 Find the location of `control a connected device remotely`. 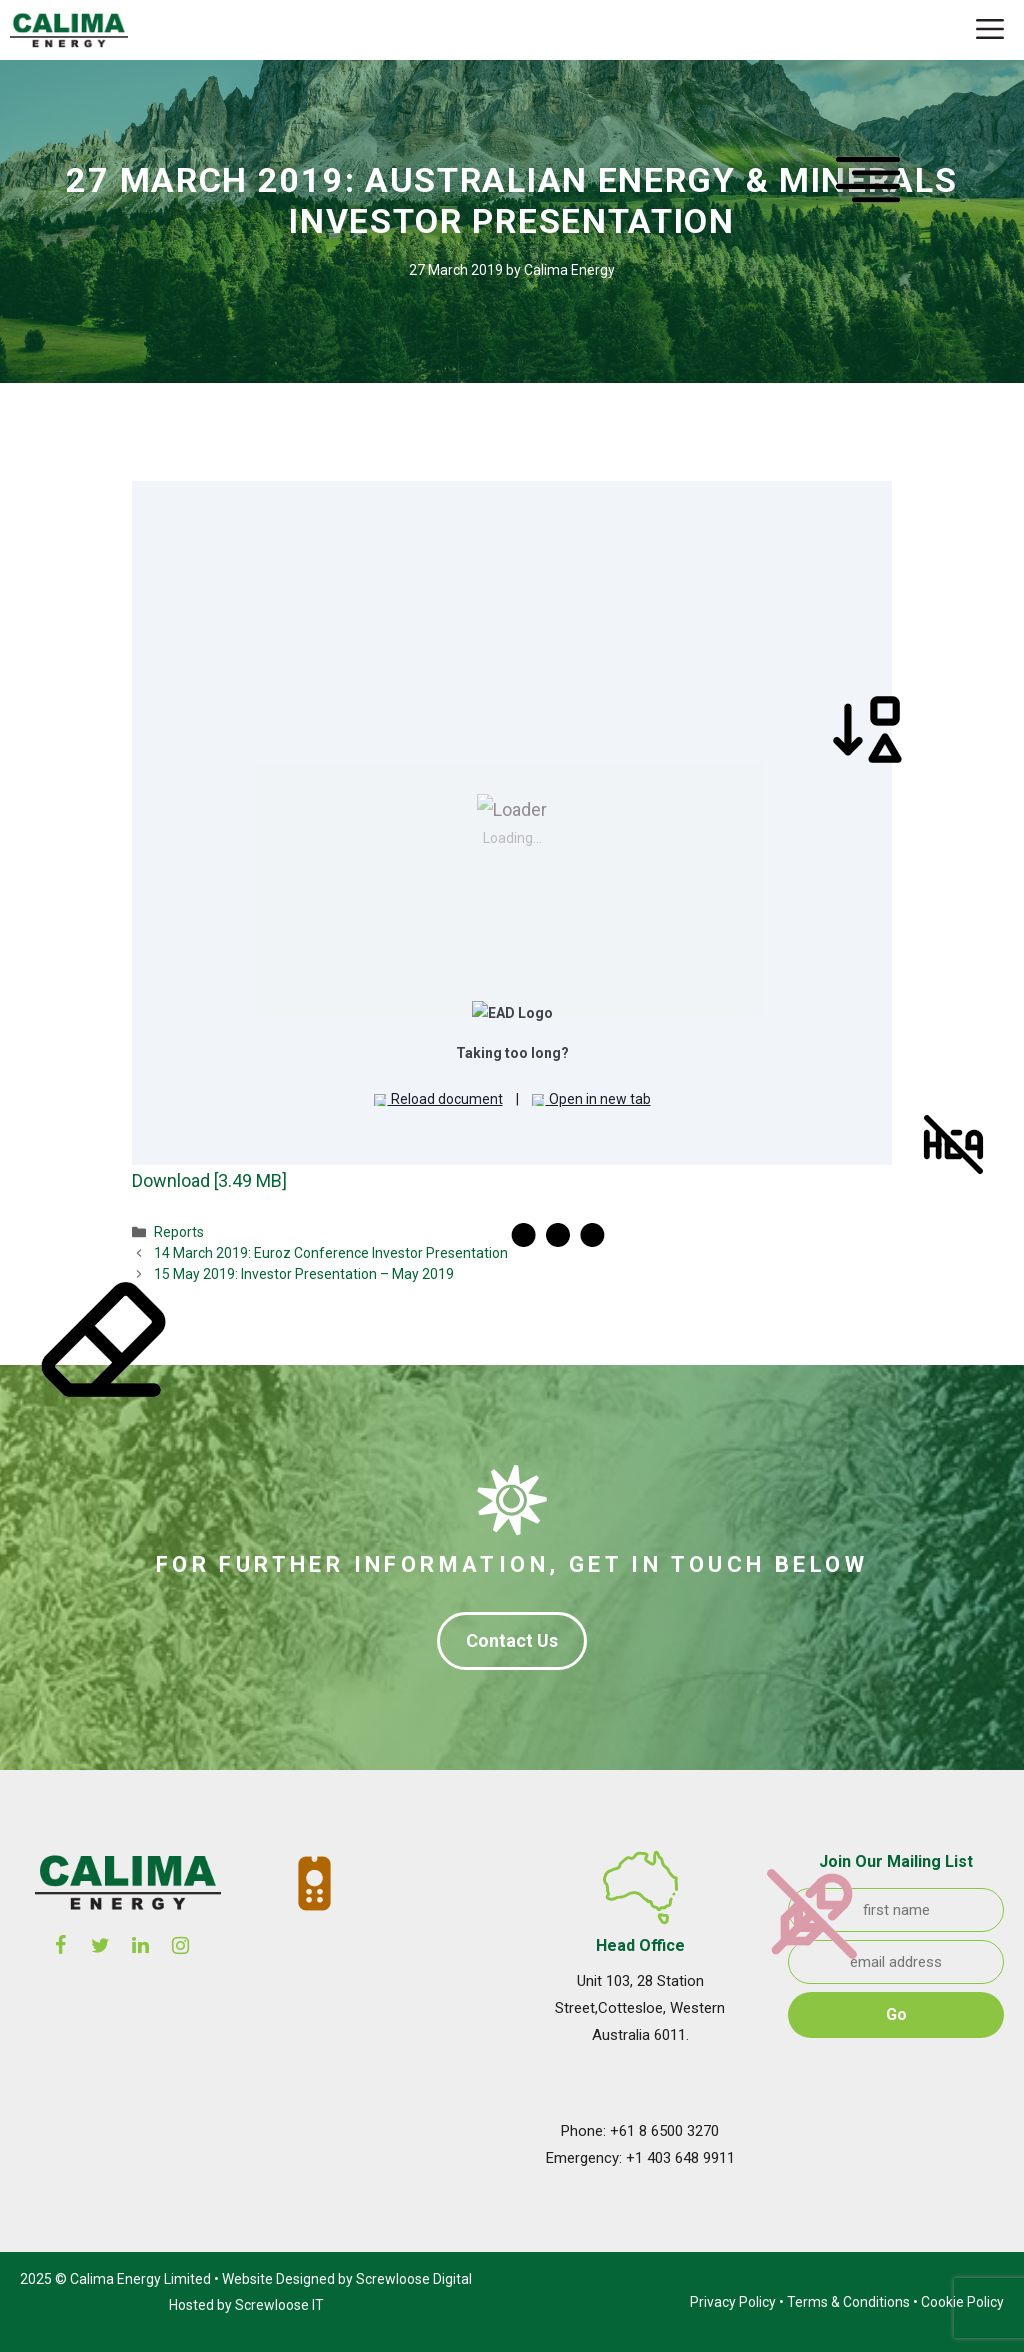

control a connected device remotely is located at coordinates (314, 1883).